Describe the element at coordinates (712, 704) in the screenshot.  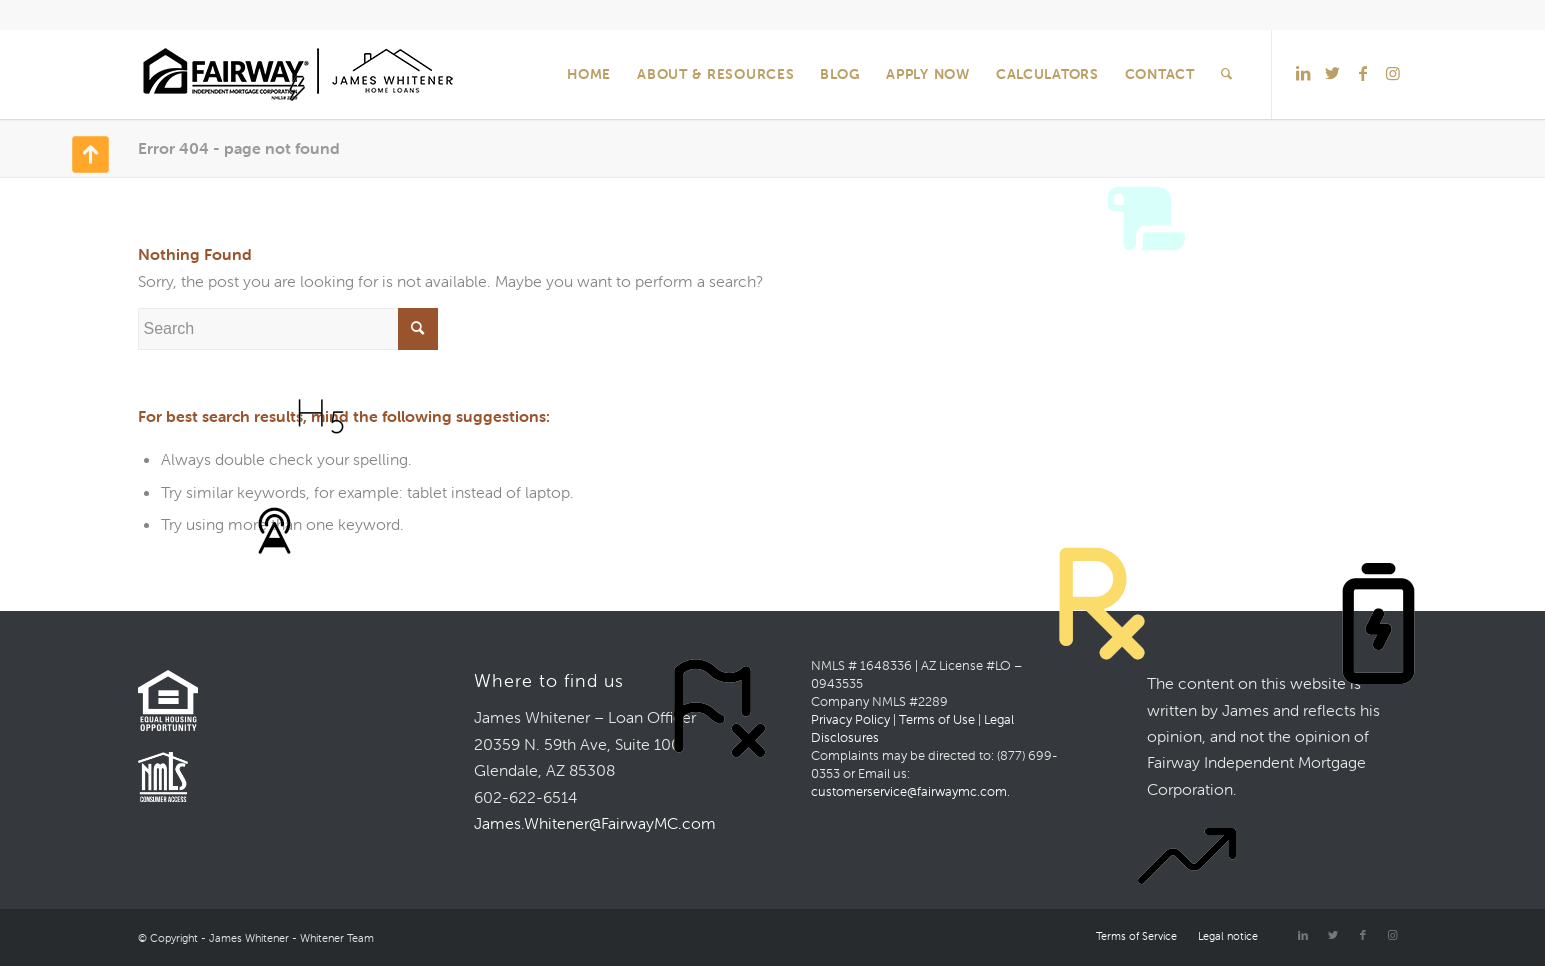
I see `remove a flagged item` at that location.